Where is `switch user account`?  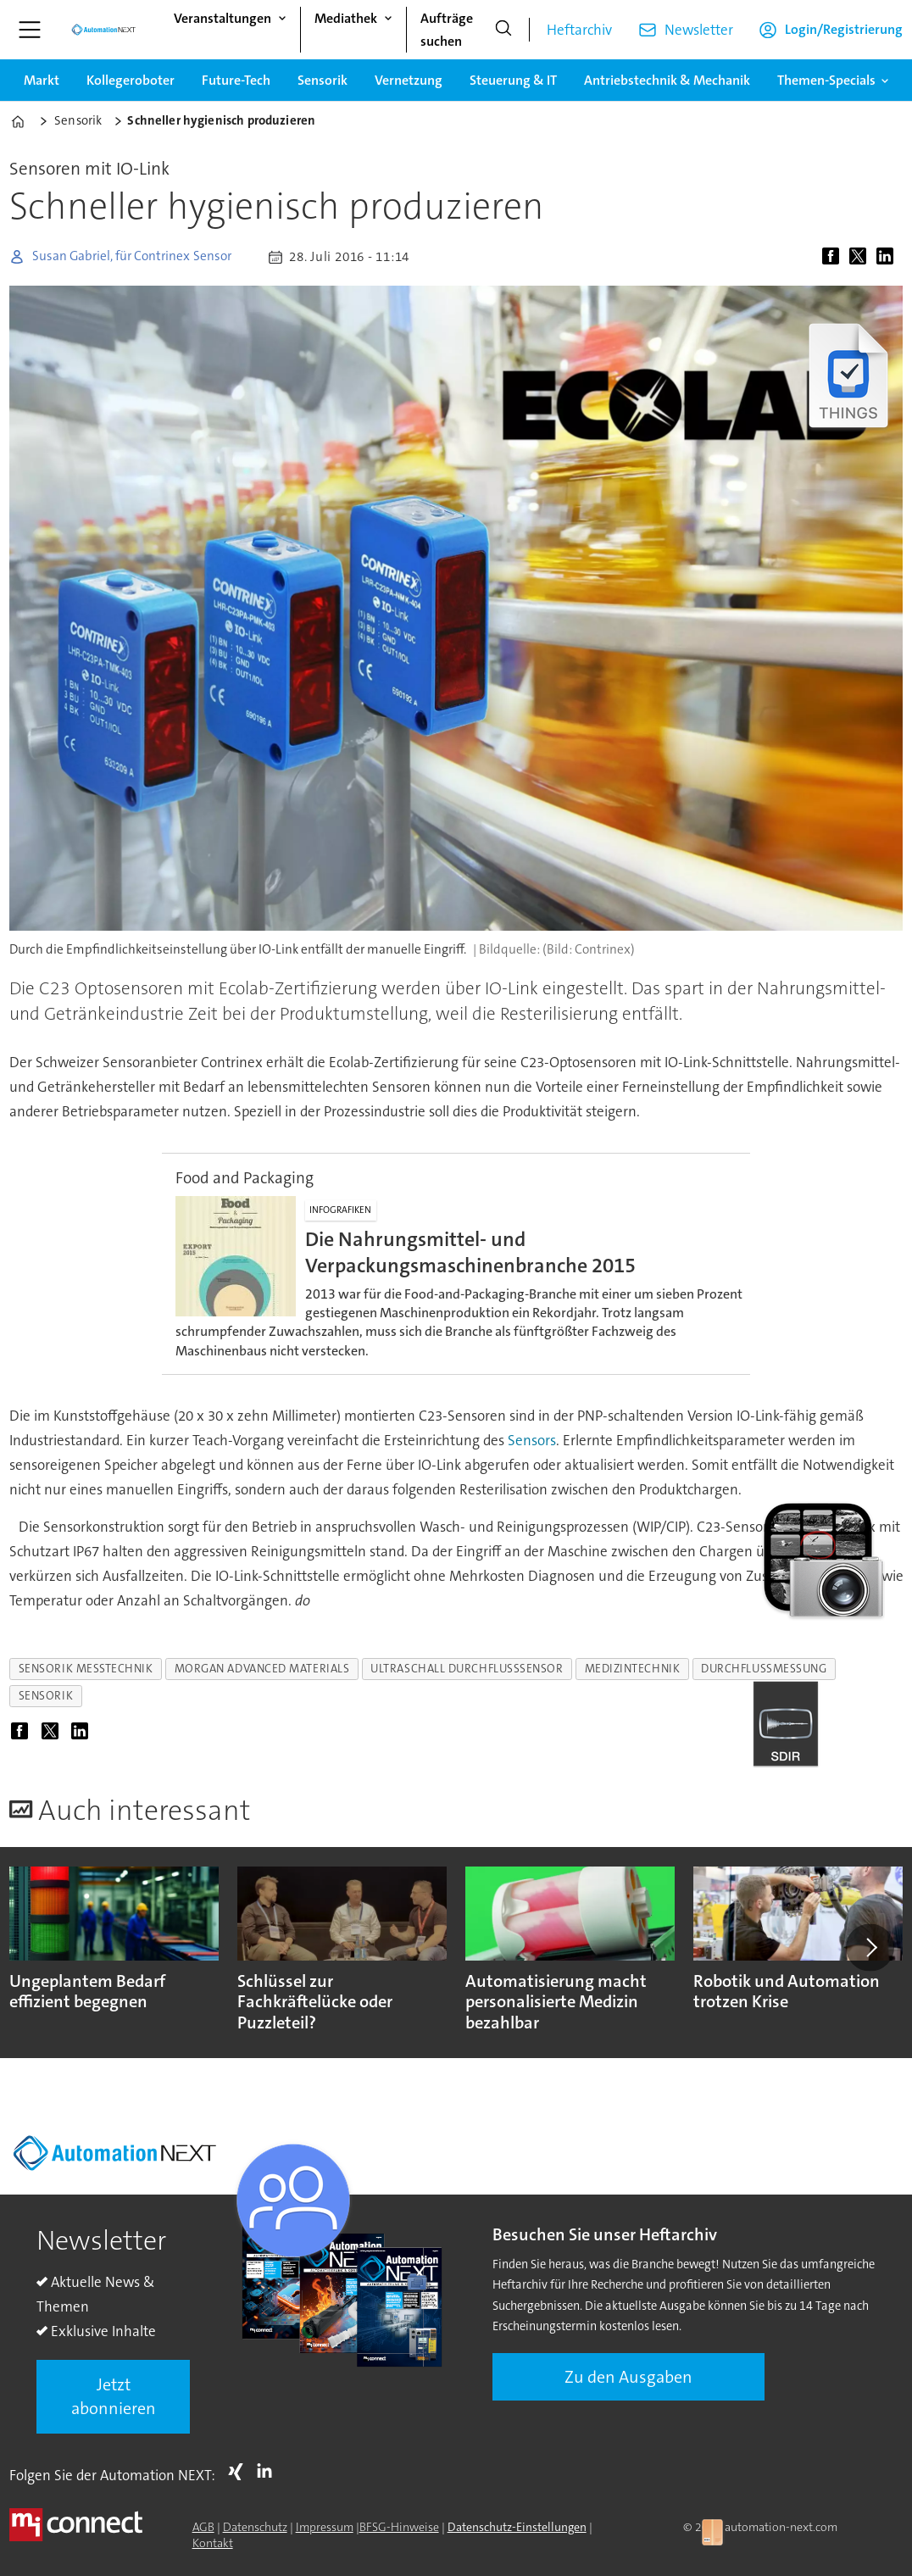 switch user account is located at coordinates (293, 2200).